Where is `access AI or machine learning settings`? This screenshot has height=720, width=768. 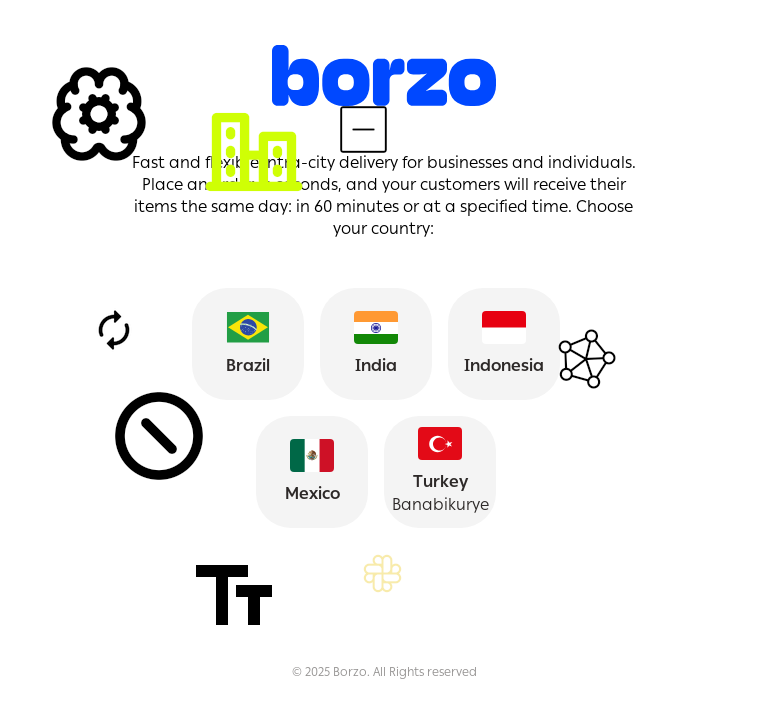
access AI or machine learning settings is located at coordinates (99, 114).